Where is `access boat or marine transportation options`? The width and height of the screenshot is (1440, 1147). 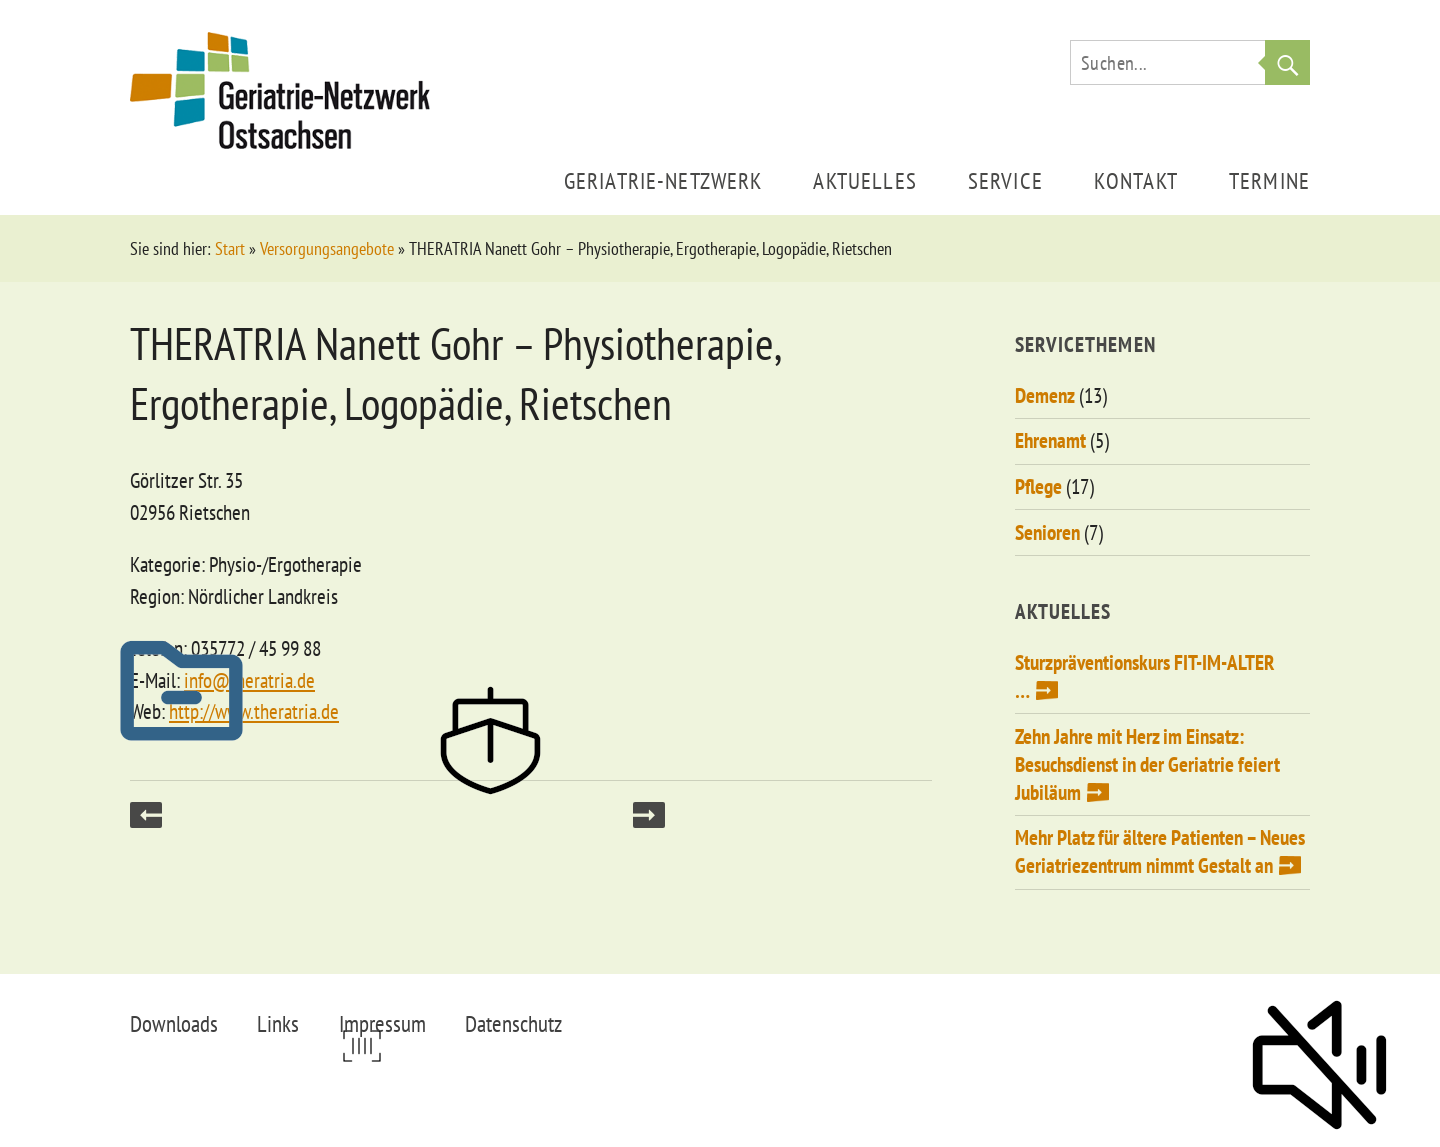 access boat or marine transportation options is located at coordinates (490, 740).